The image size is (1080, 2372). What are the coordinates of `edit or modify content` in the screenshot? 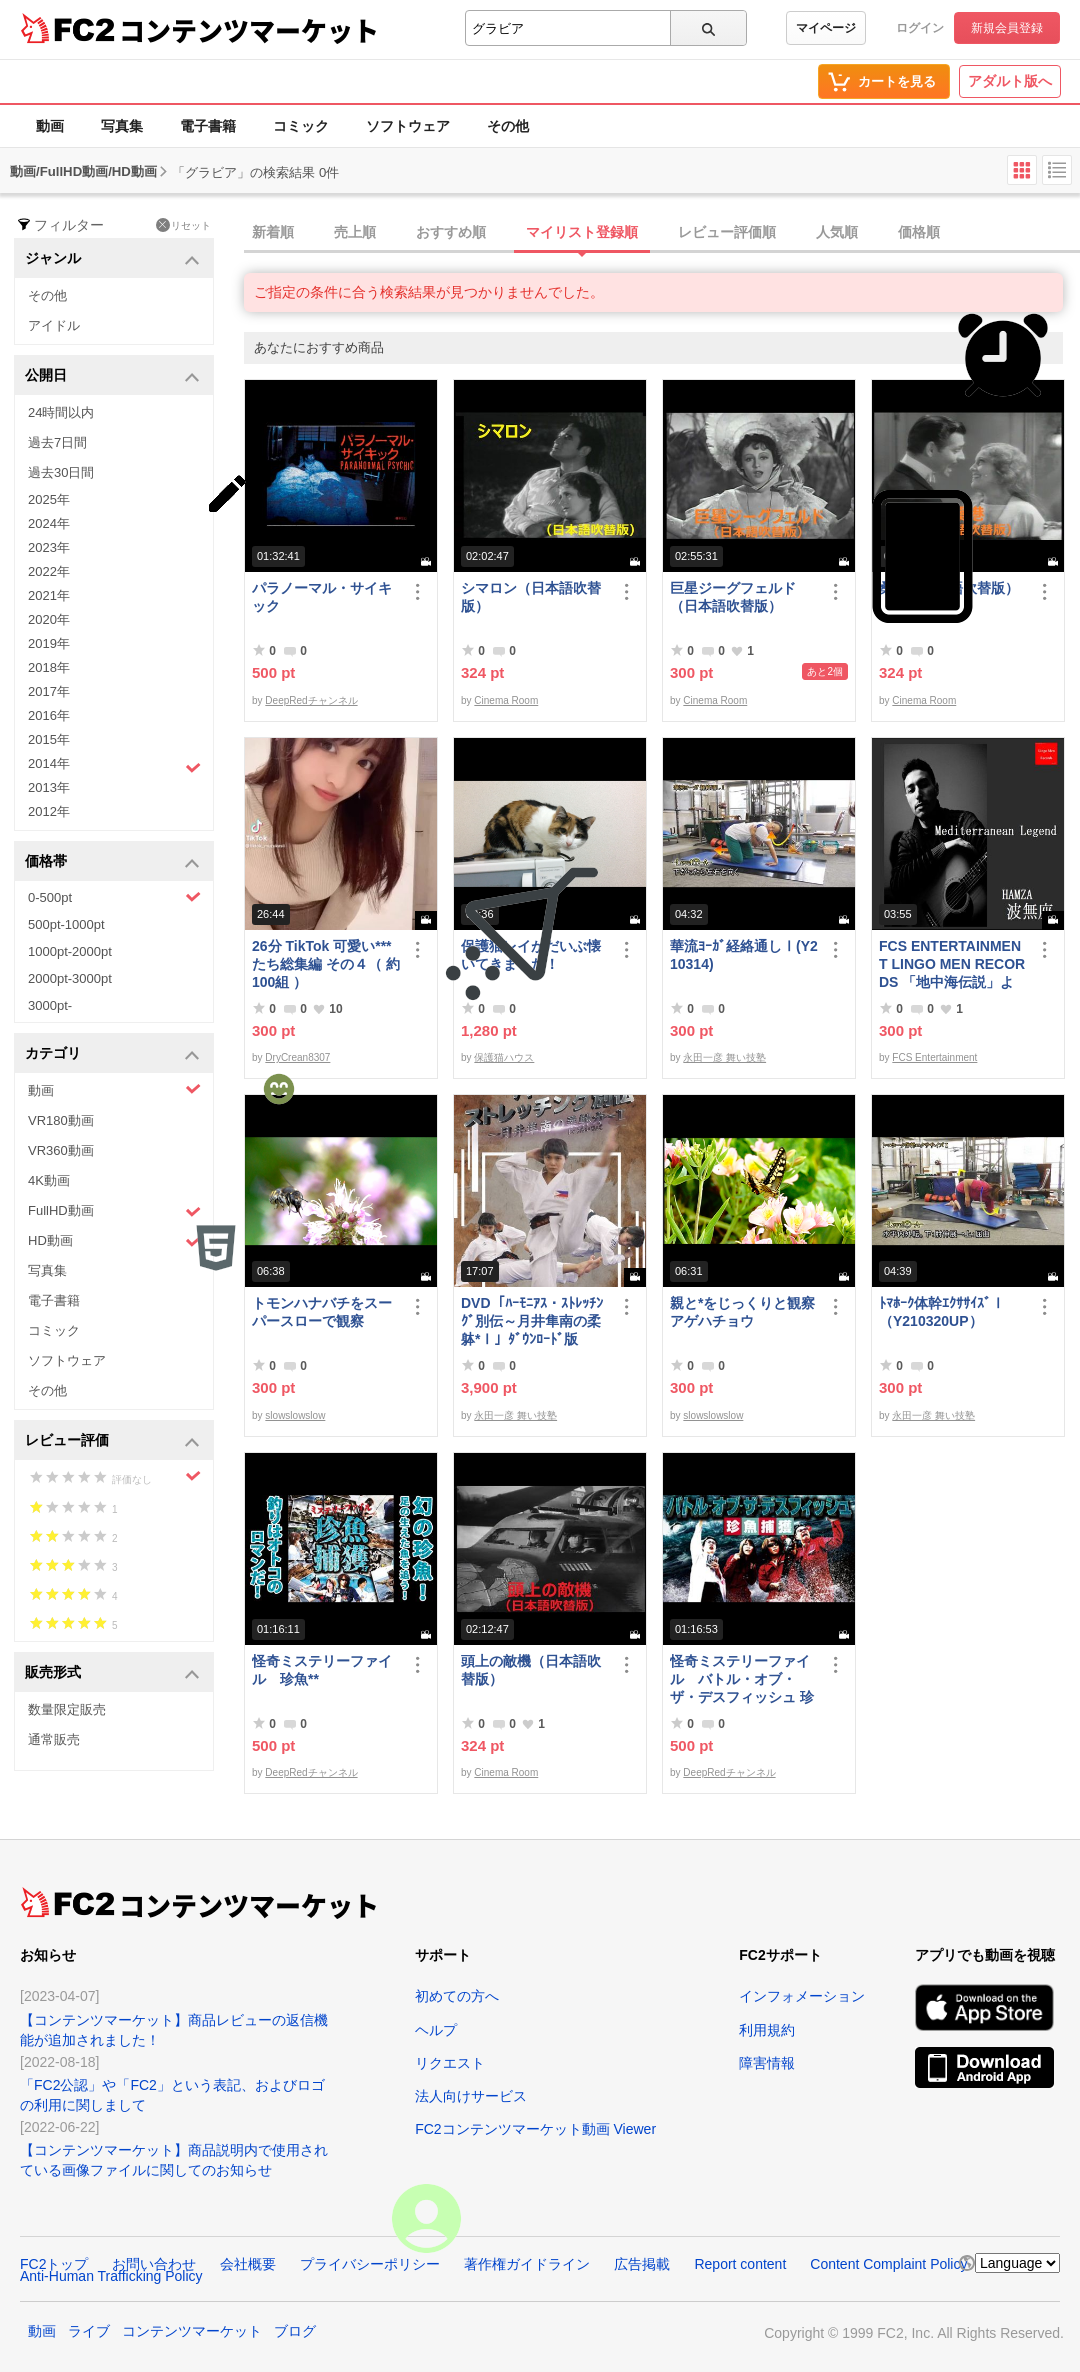 It's located at (227, 493).